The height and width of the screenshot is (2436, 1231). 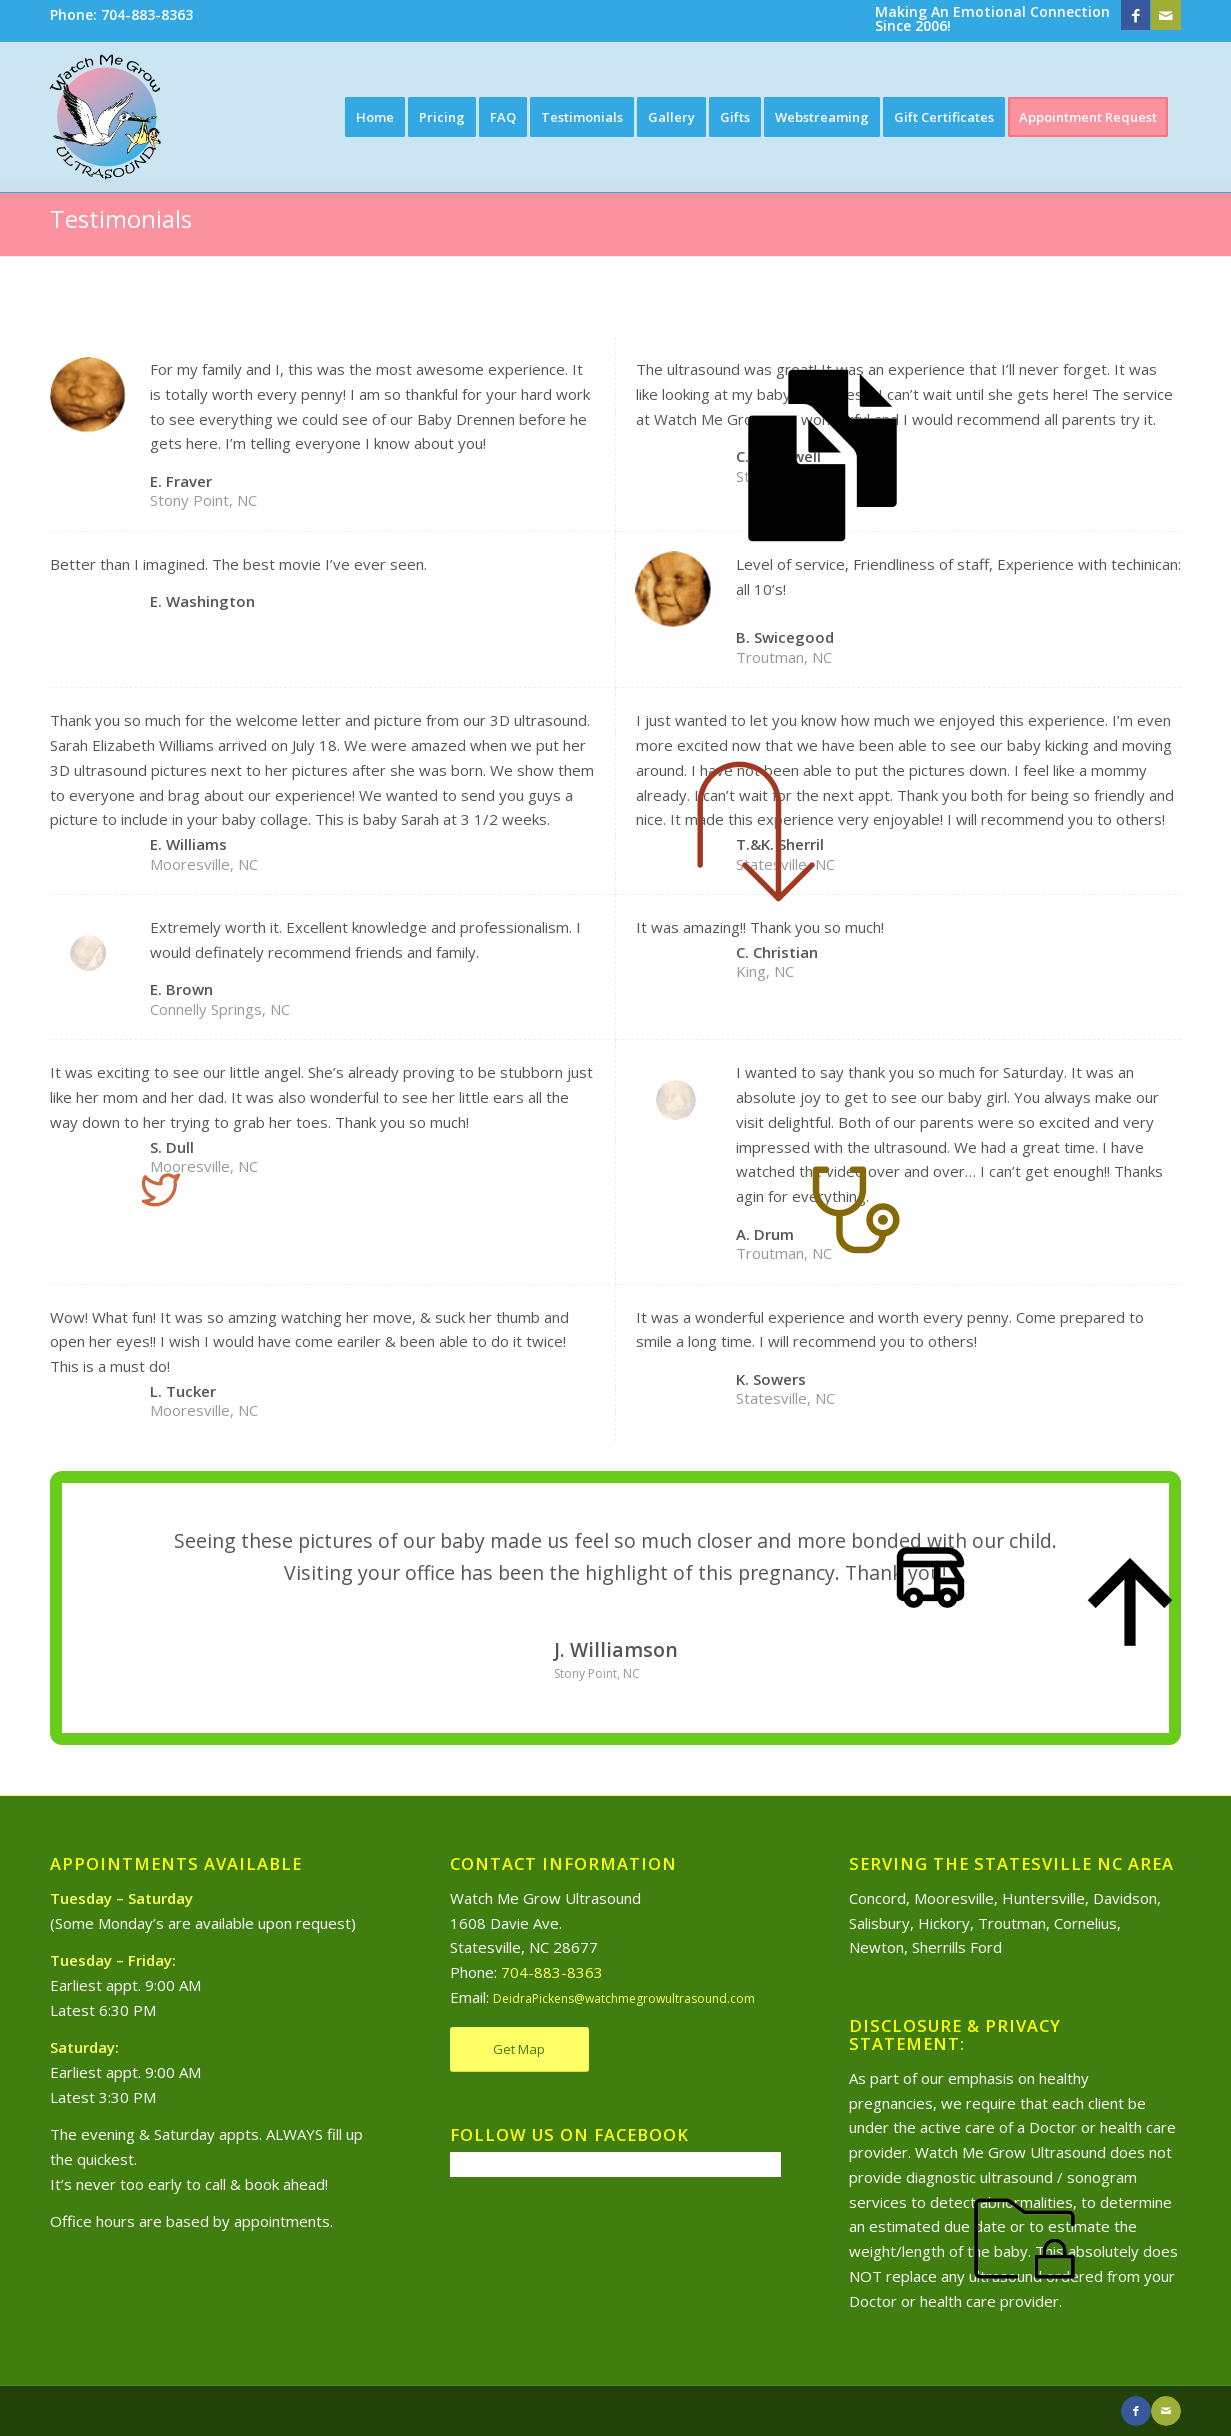 I want to click on redo or repeat last action, so click(x=750, y=831).